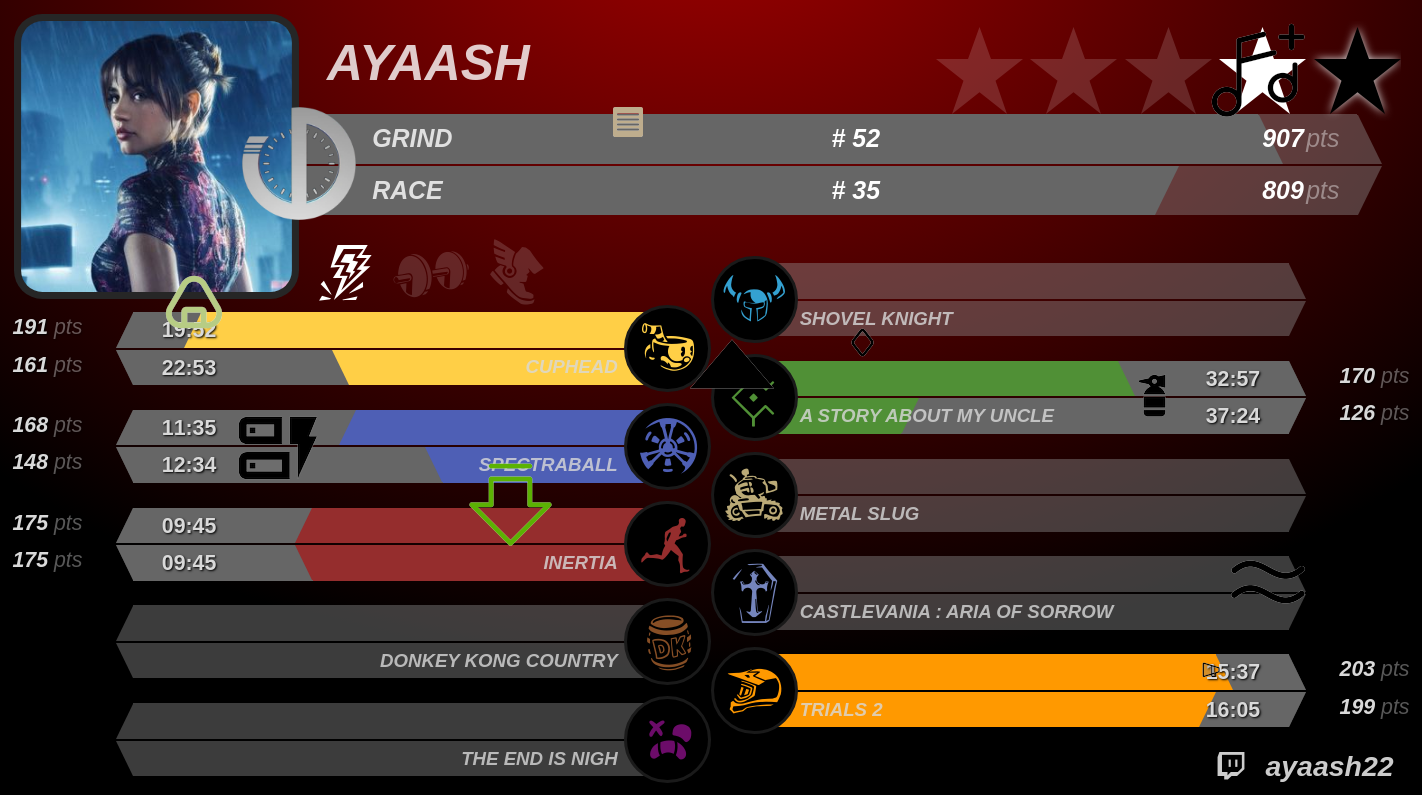 The width and height of the screenshot is (1422, 795). What do you see at coordinates (732, 364) in the screenshot?
I see `collapse an expanded section or menu` at bounding box center [732, 364].